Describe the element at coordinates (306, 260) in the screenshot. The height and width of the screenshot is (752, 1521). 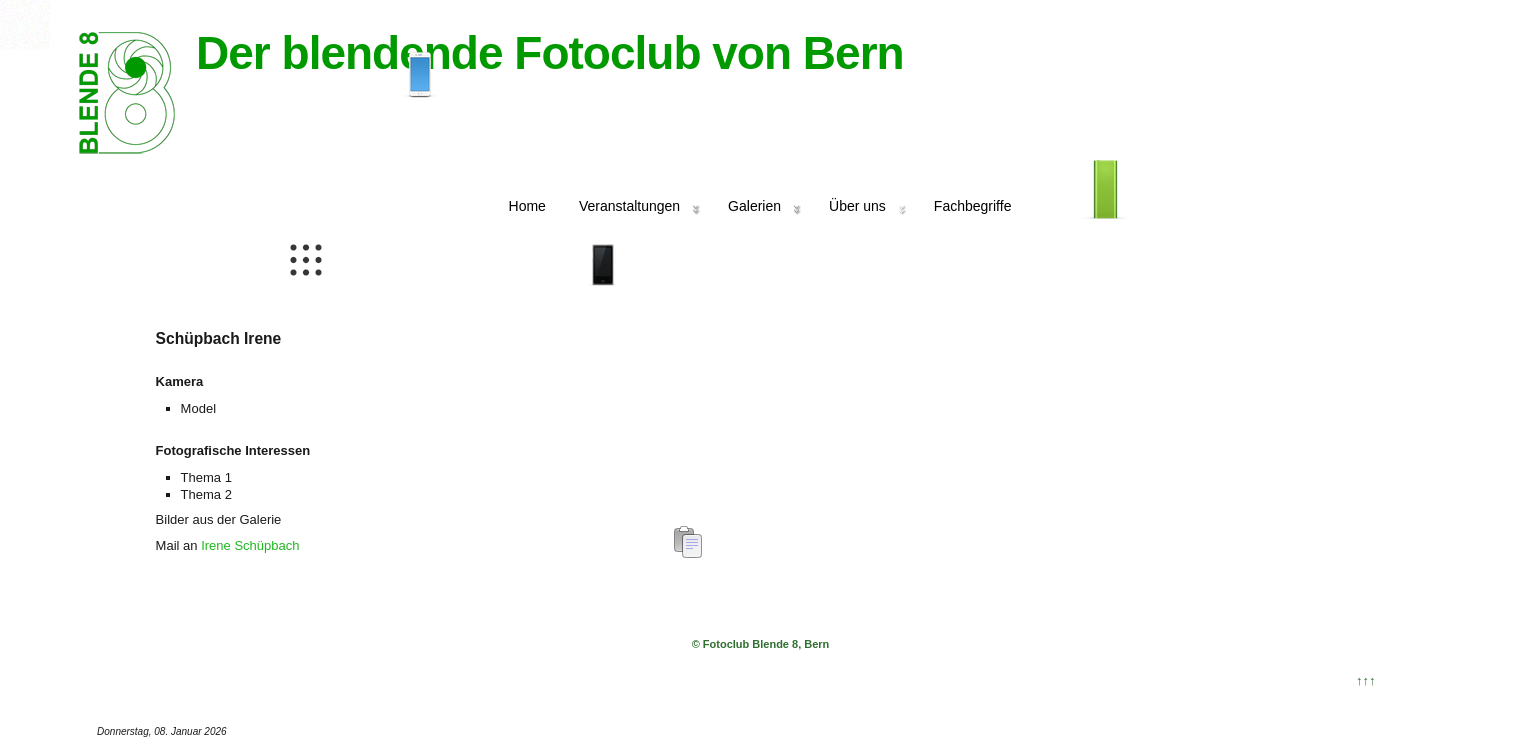
I see `view all applications` at that location.